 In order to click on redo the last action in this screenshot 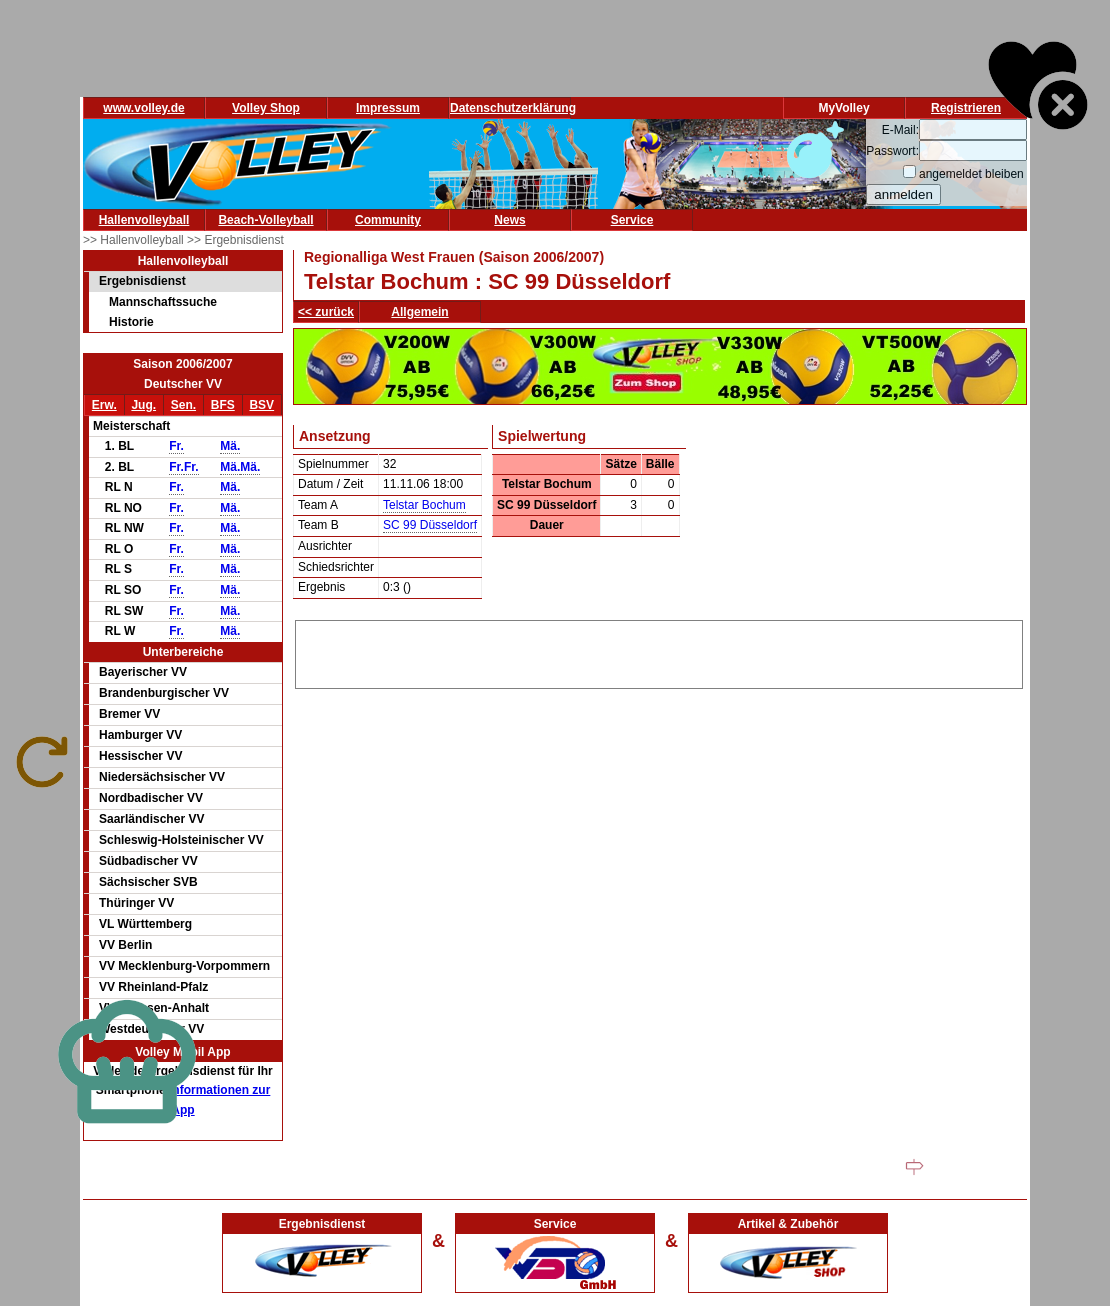, I will do `click(42, 762)`.